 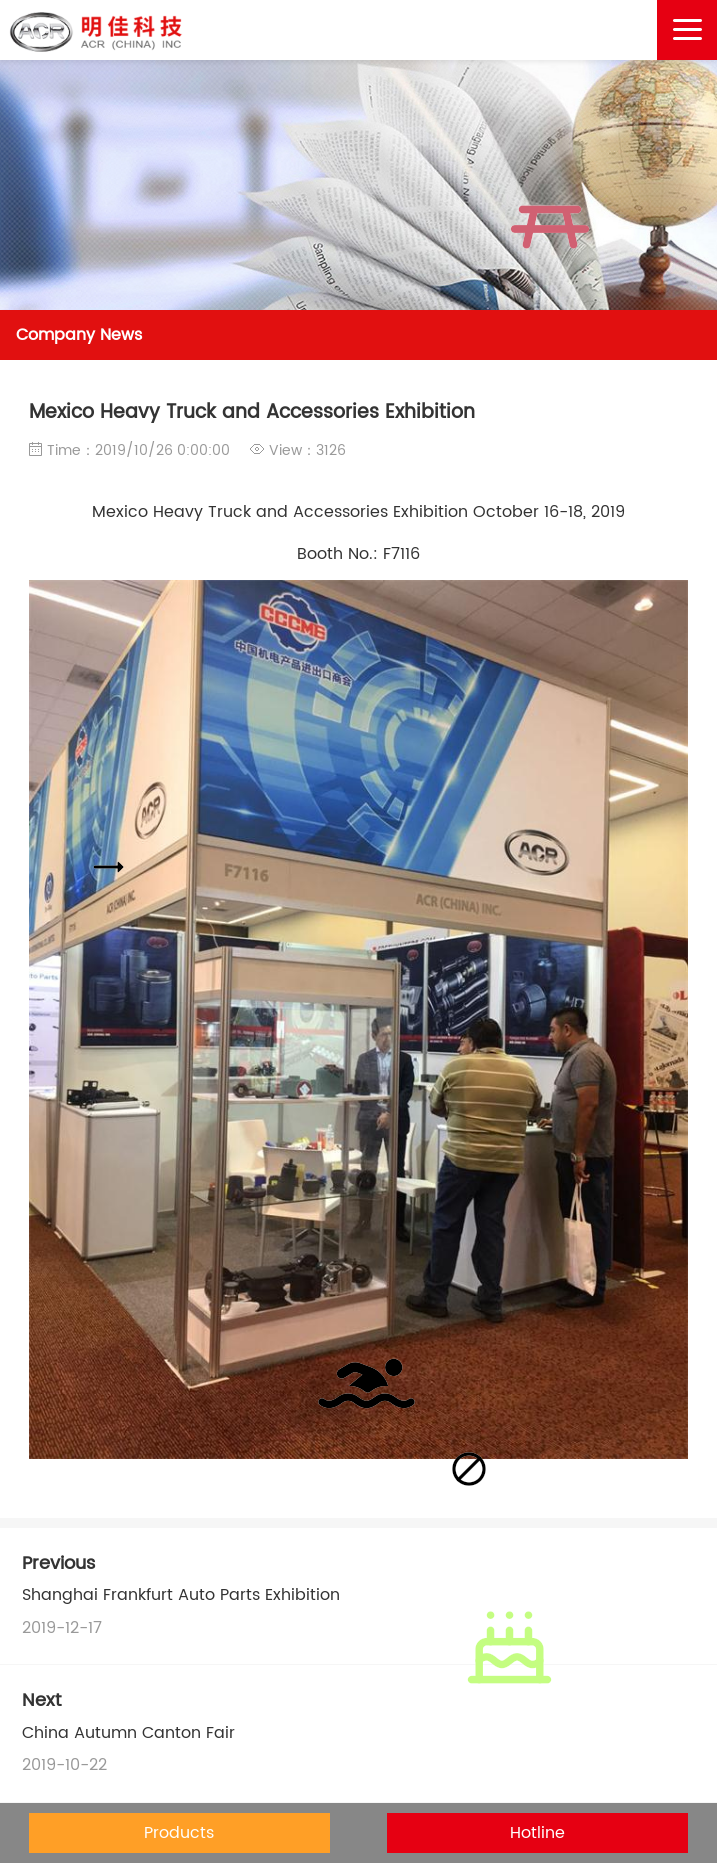 What do you see at coordinates (108, 867) in the screenshot?
I see `indicates no change or stable trend` at bounding box center [108, 867].